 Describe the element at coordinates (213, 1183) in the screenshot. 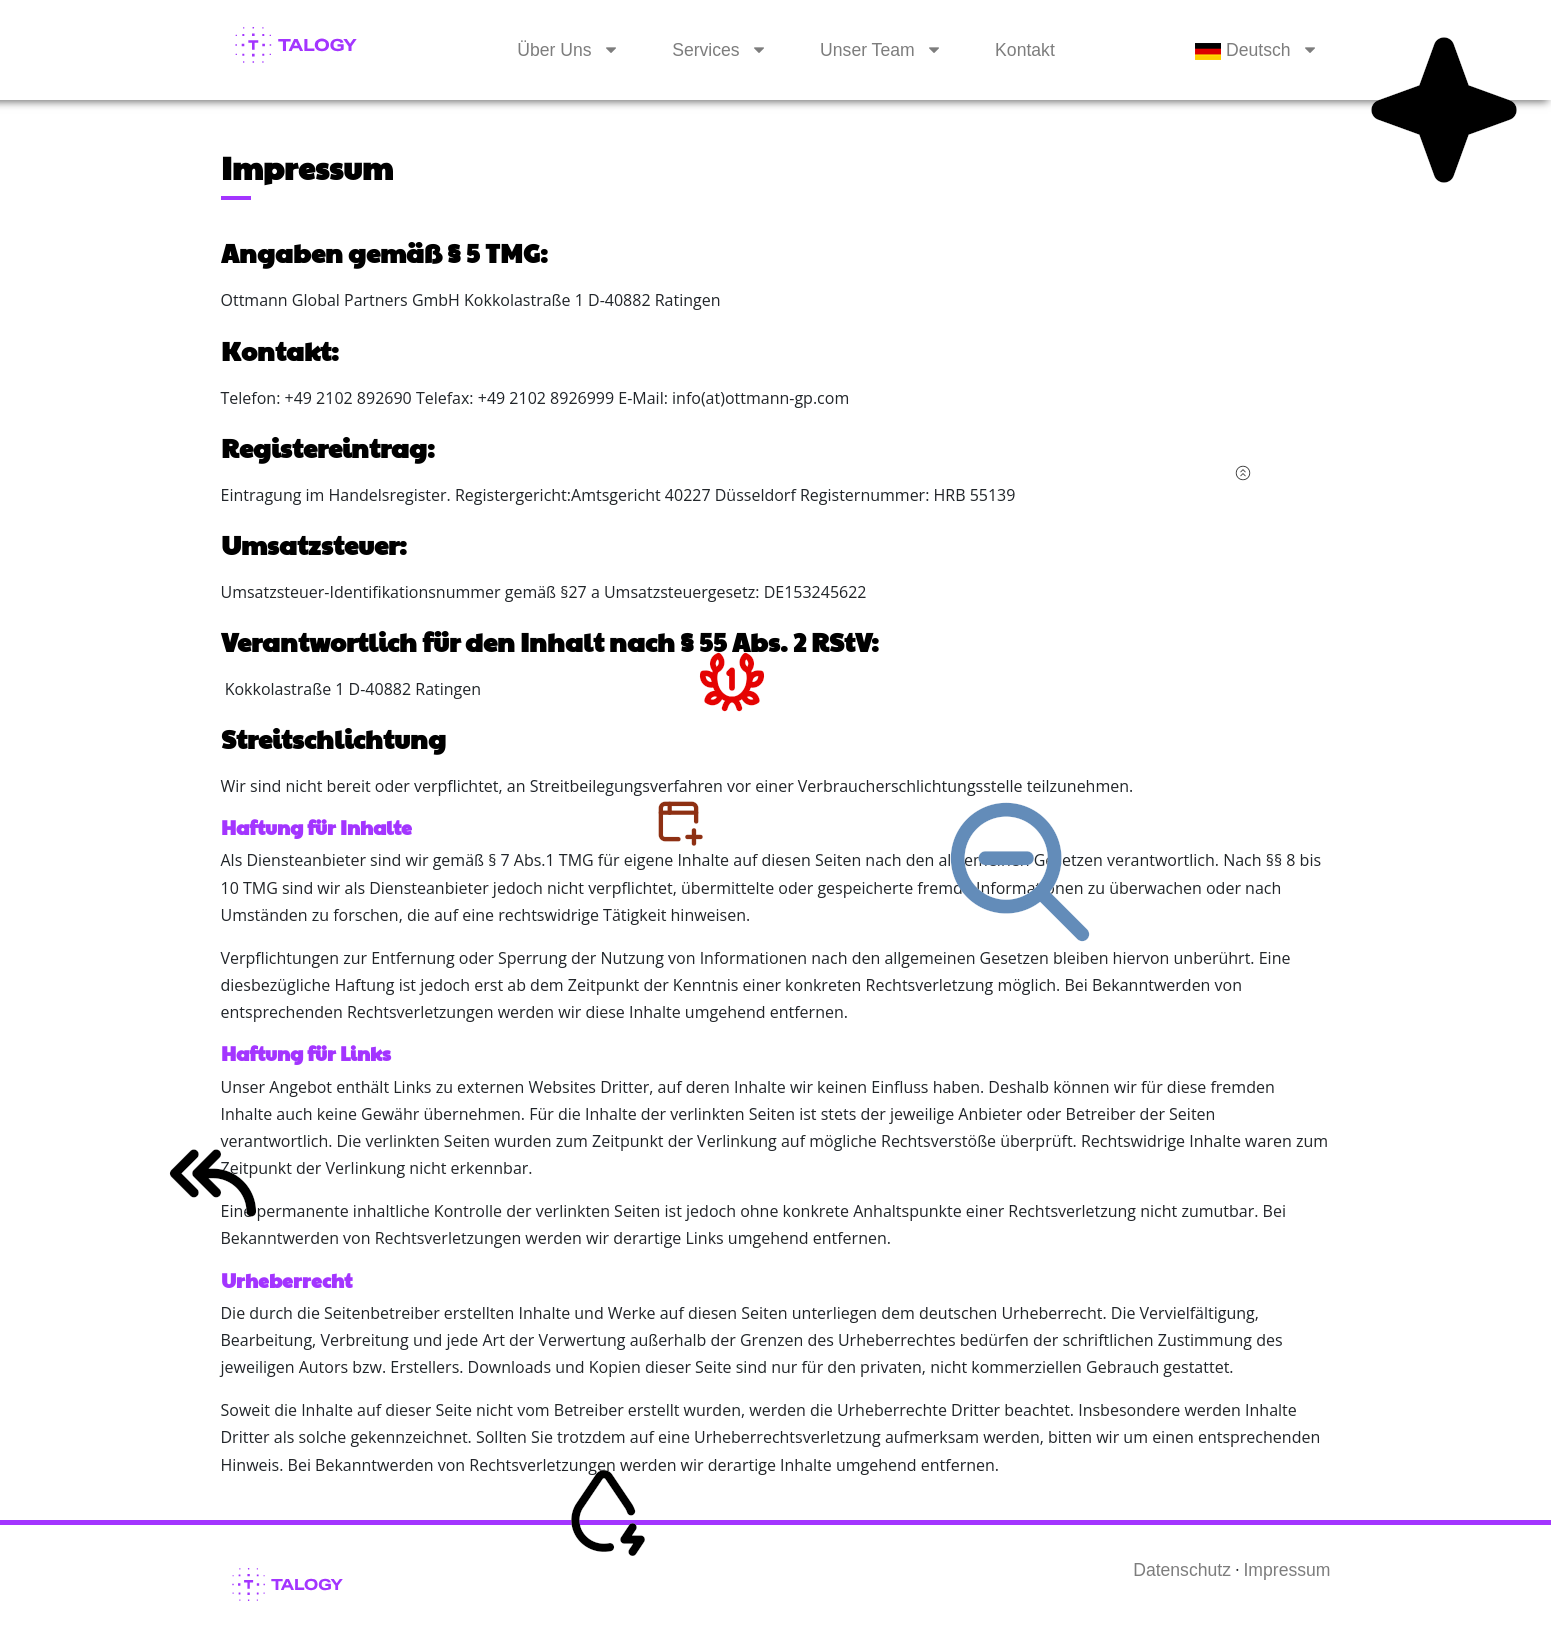

I see `reply all to a message or email` at that location.